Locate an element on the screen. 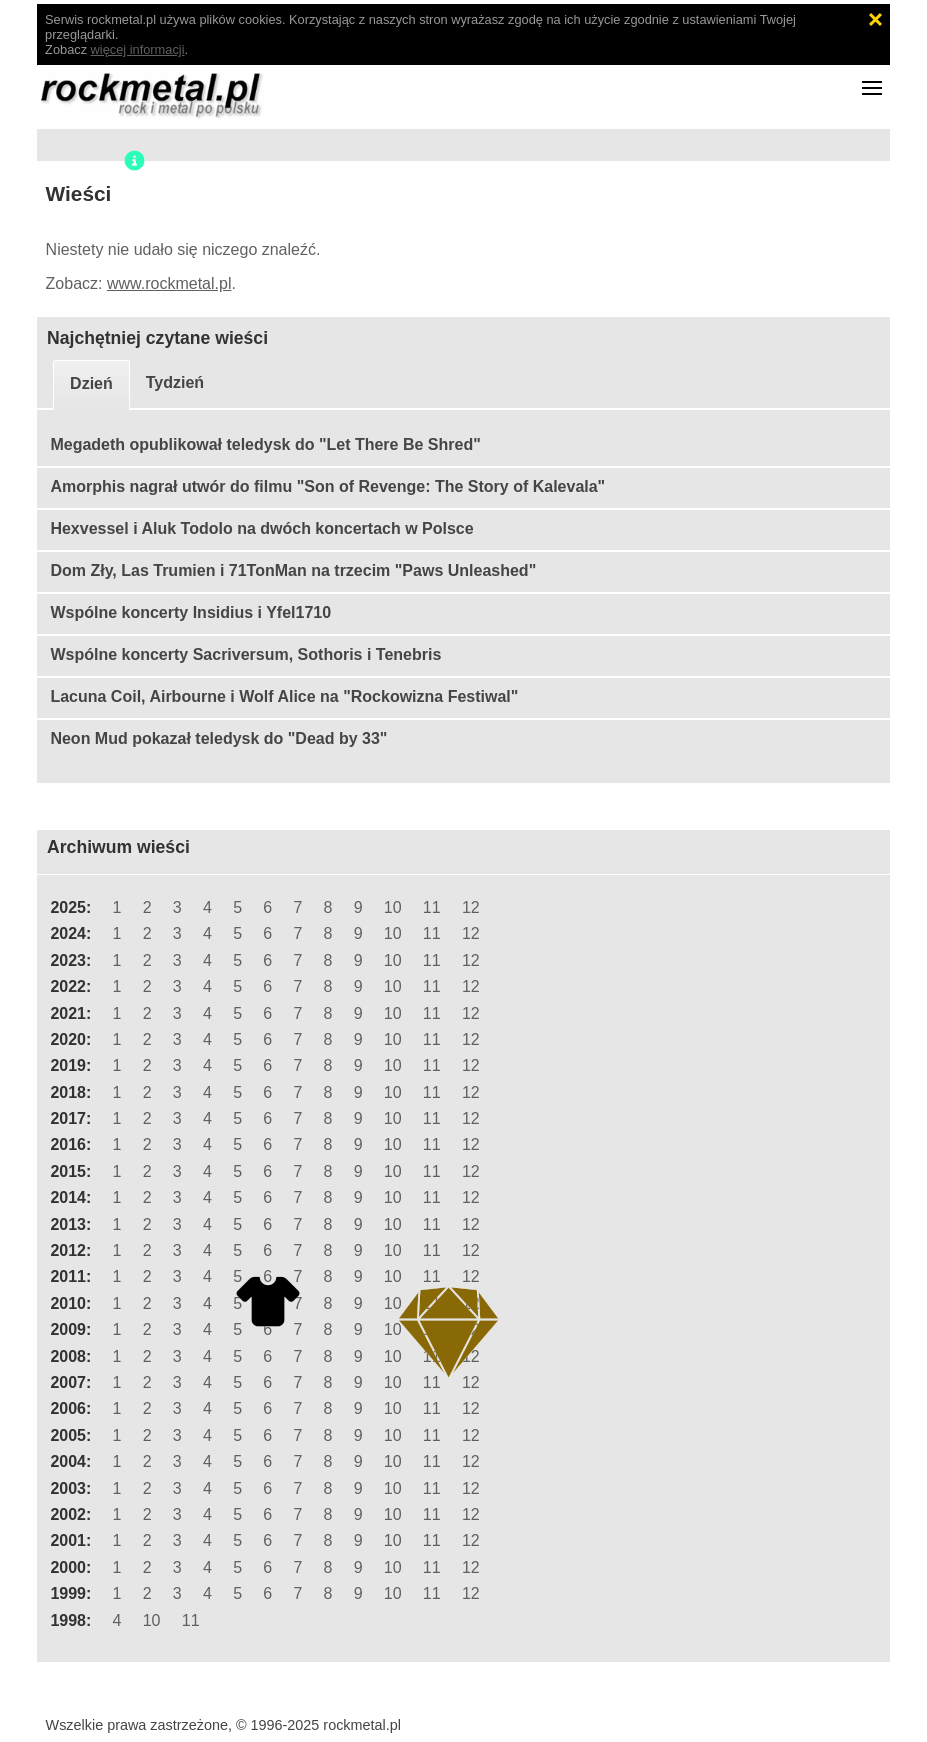  view more information or details is located at coordinates (134, 160).